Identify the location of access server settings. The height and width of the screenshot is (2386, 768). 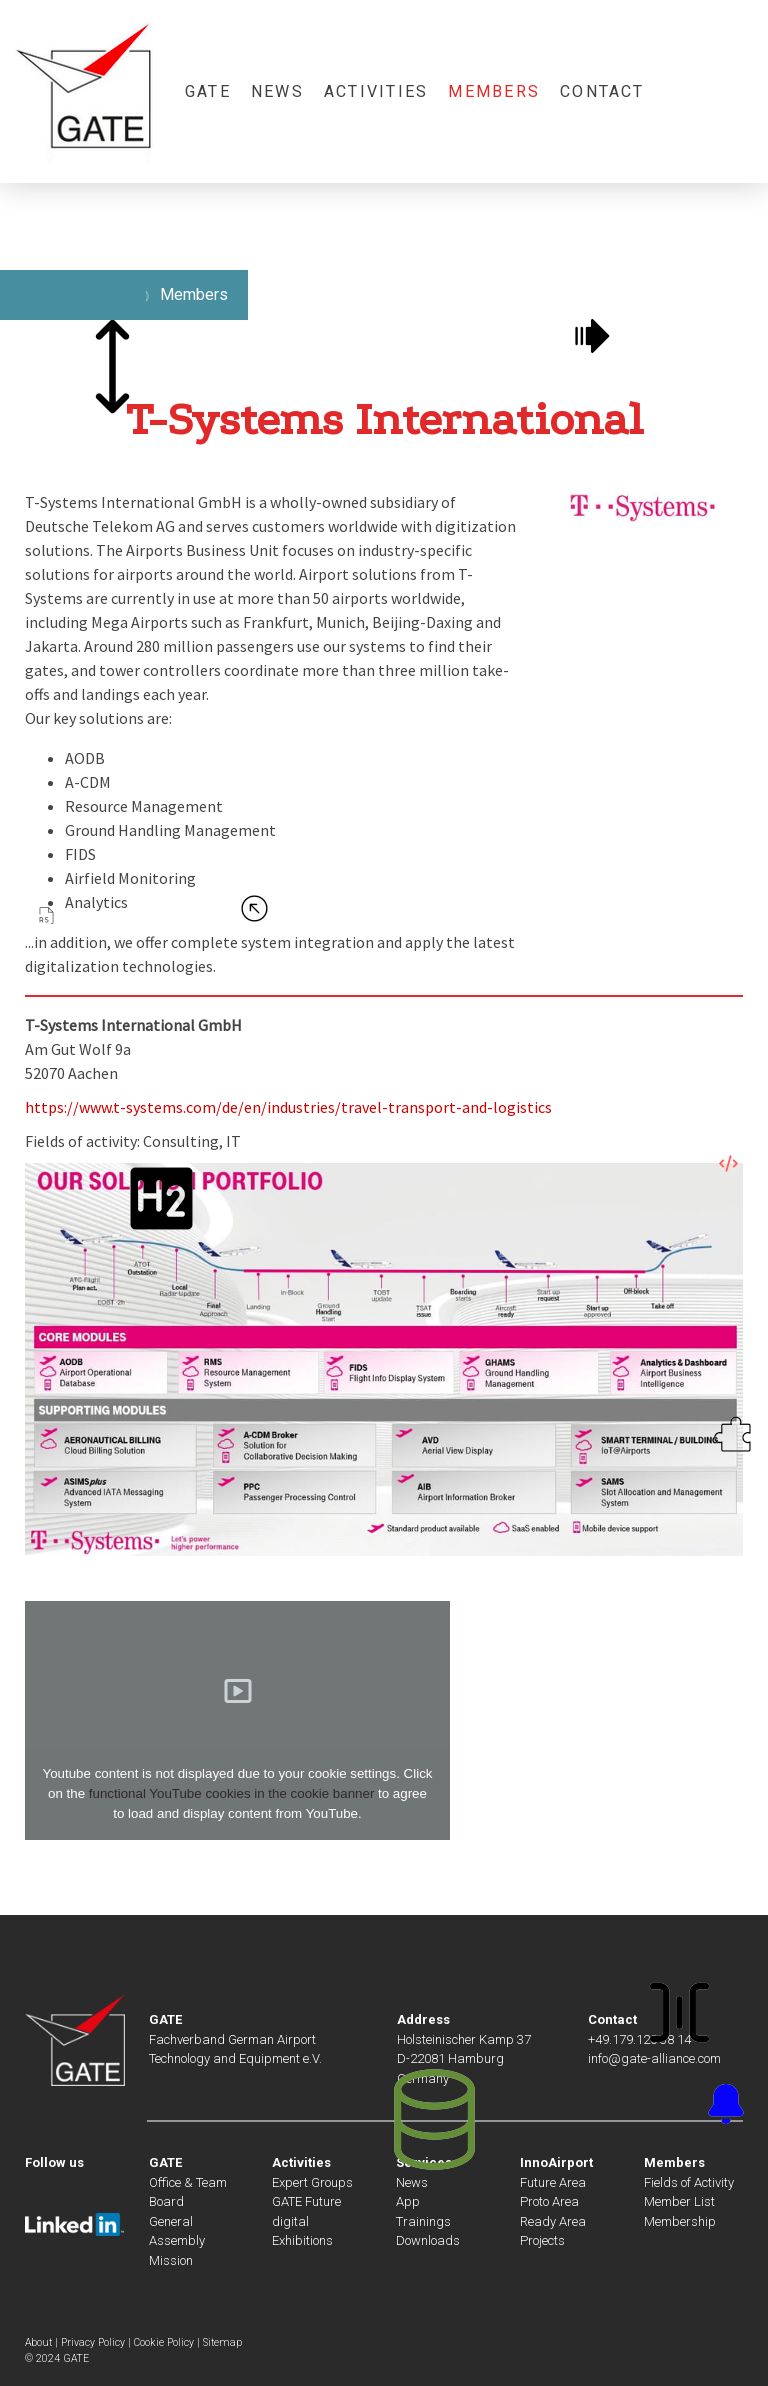
(434, 2119).